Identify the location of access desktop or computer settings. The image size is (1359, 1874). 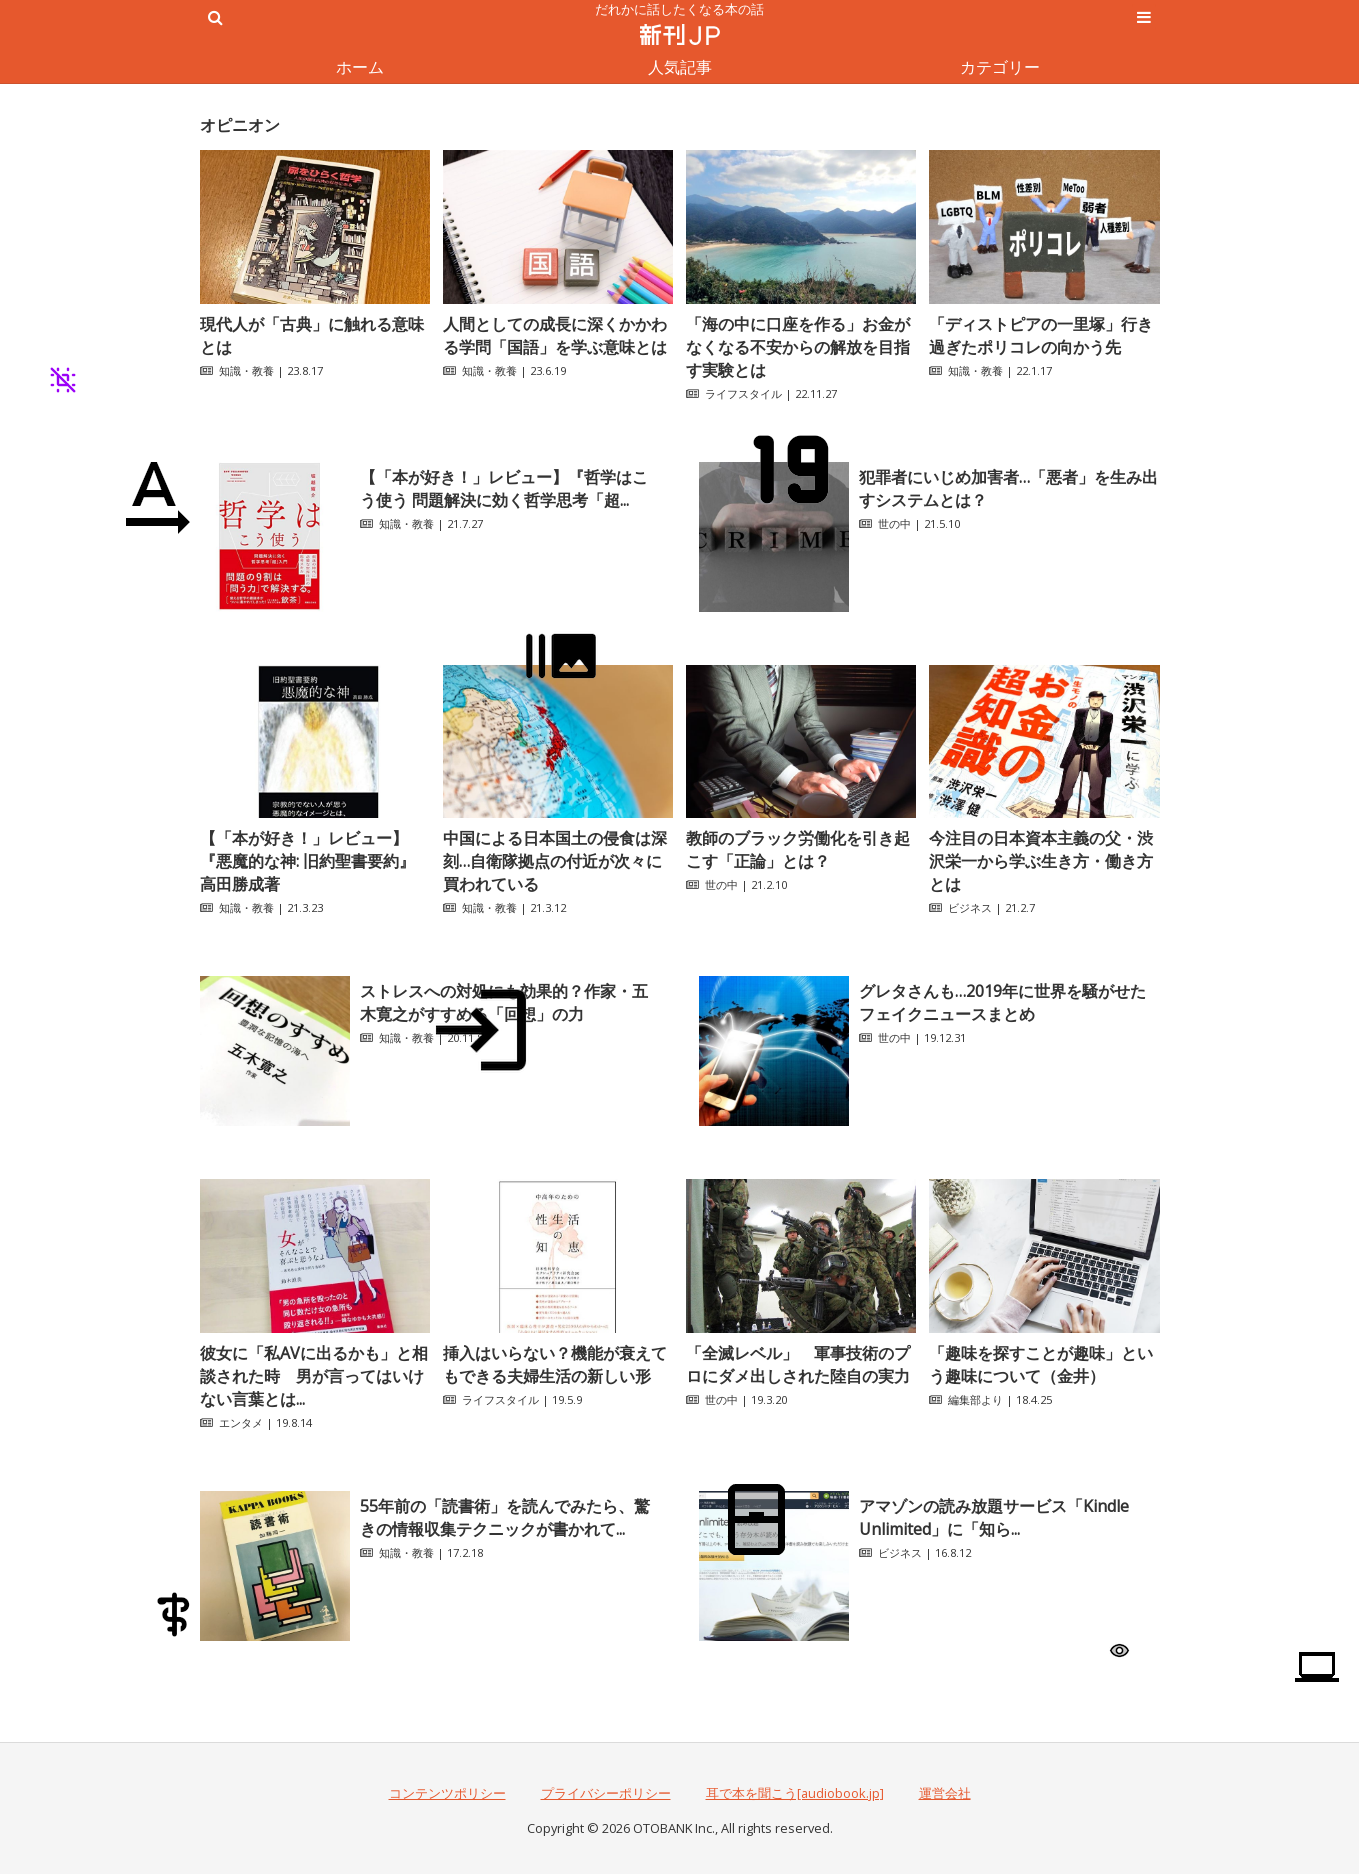
(1317, 1667).